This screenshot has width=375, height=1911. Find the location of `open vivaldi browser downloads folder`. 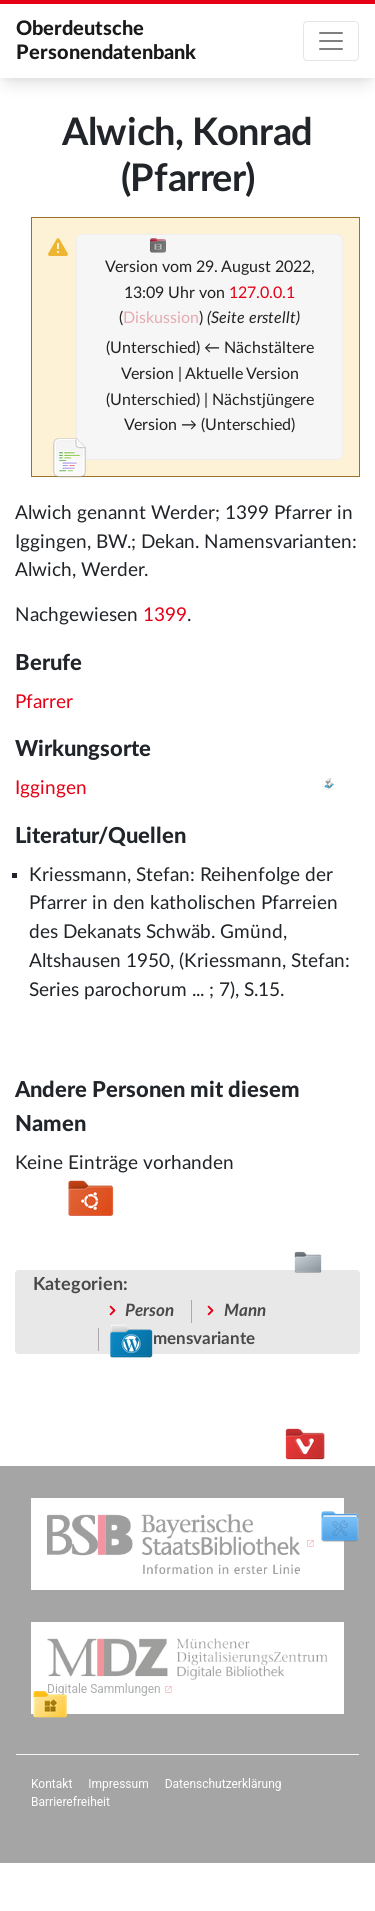

open vivaldi browser downloads folder is located at coordinates (305, 1445).